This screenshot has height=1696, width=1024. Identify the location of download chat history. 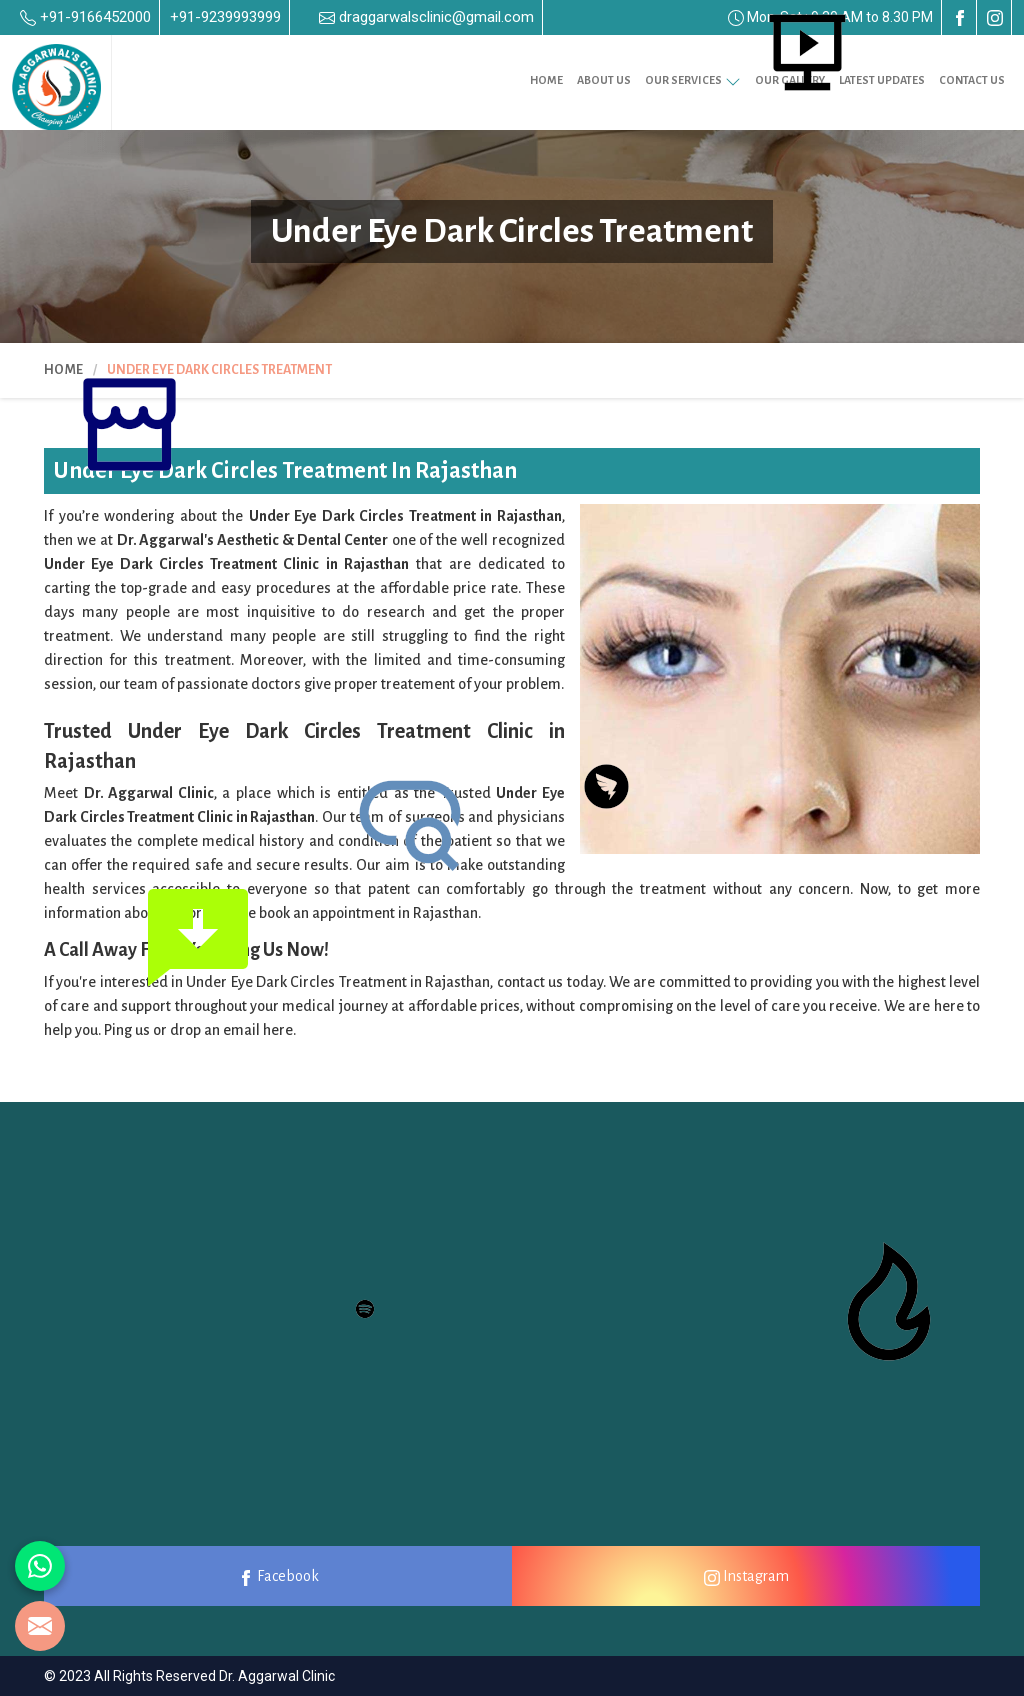
(198, 934).